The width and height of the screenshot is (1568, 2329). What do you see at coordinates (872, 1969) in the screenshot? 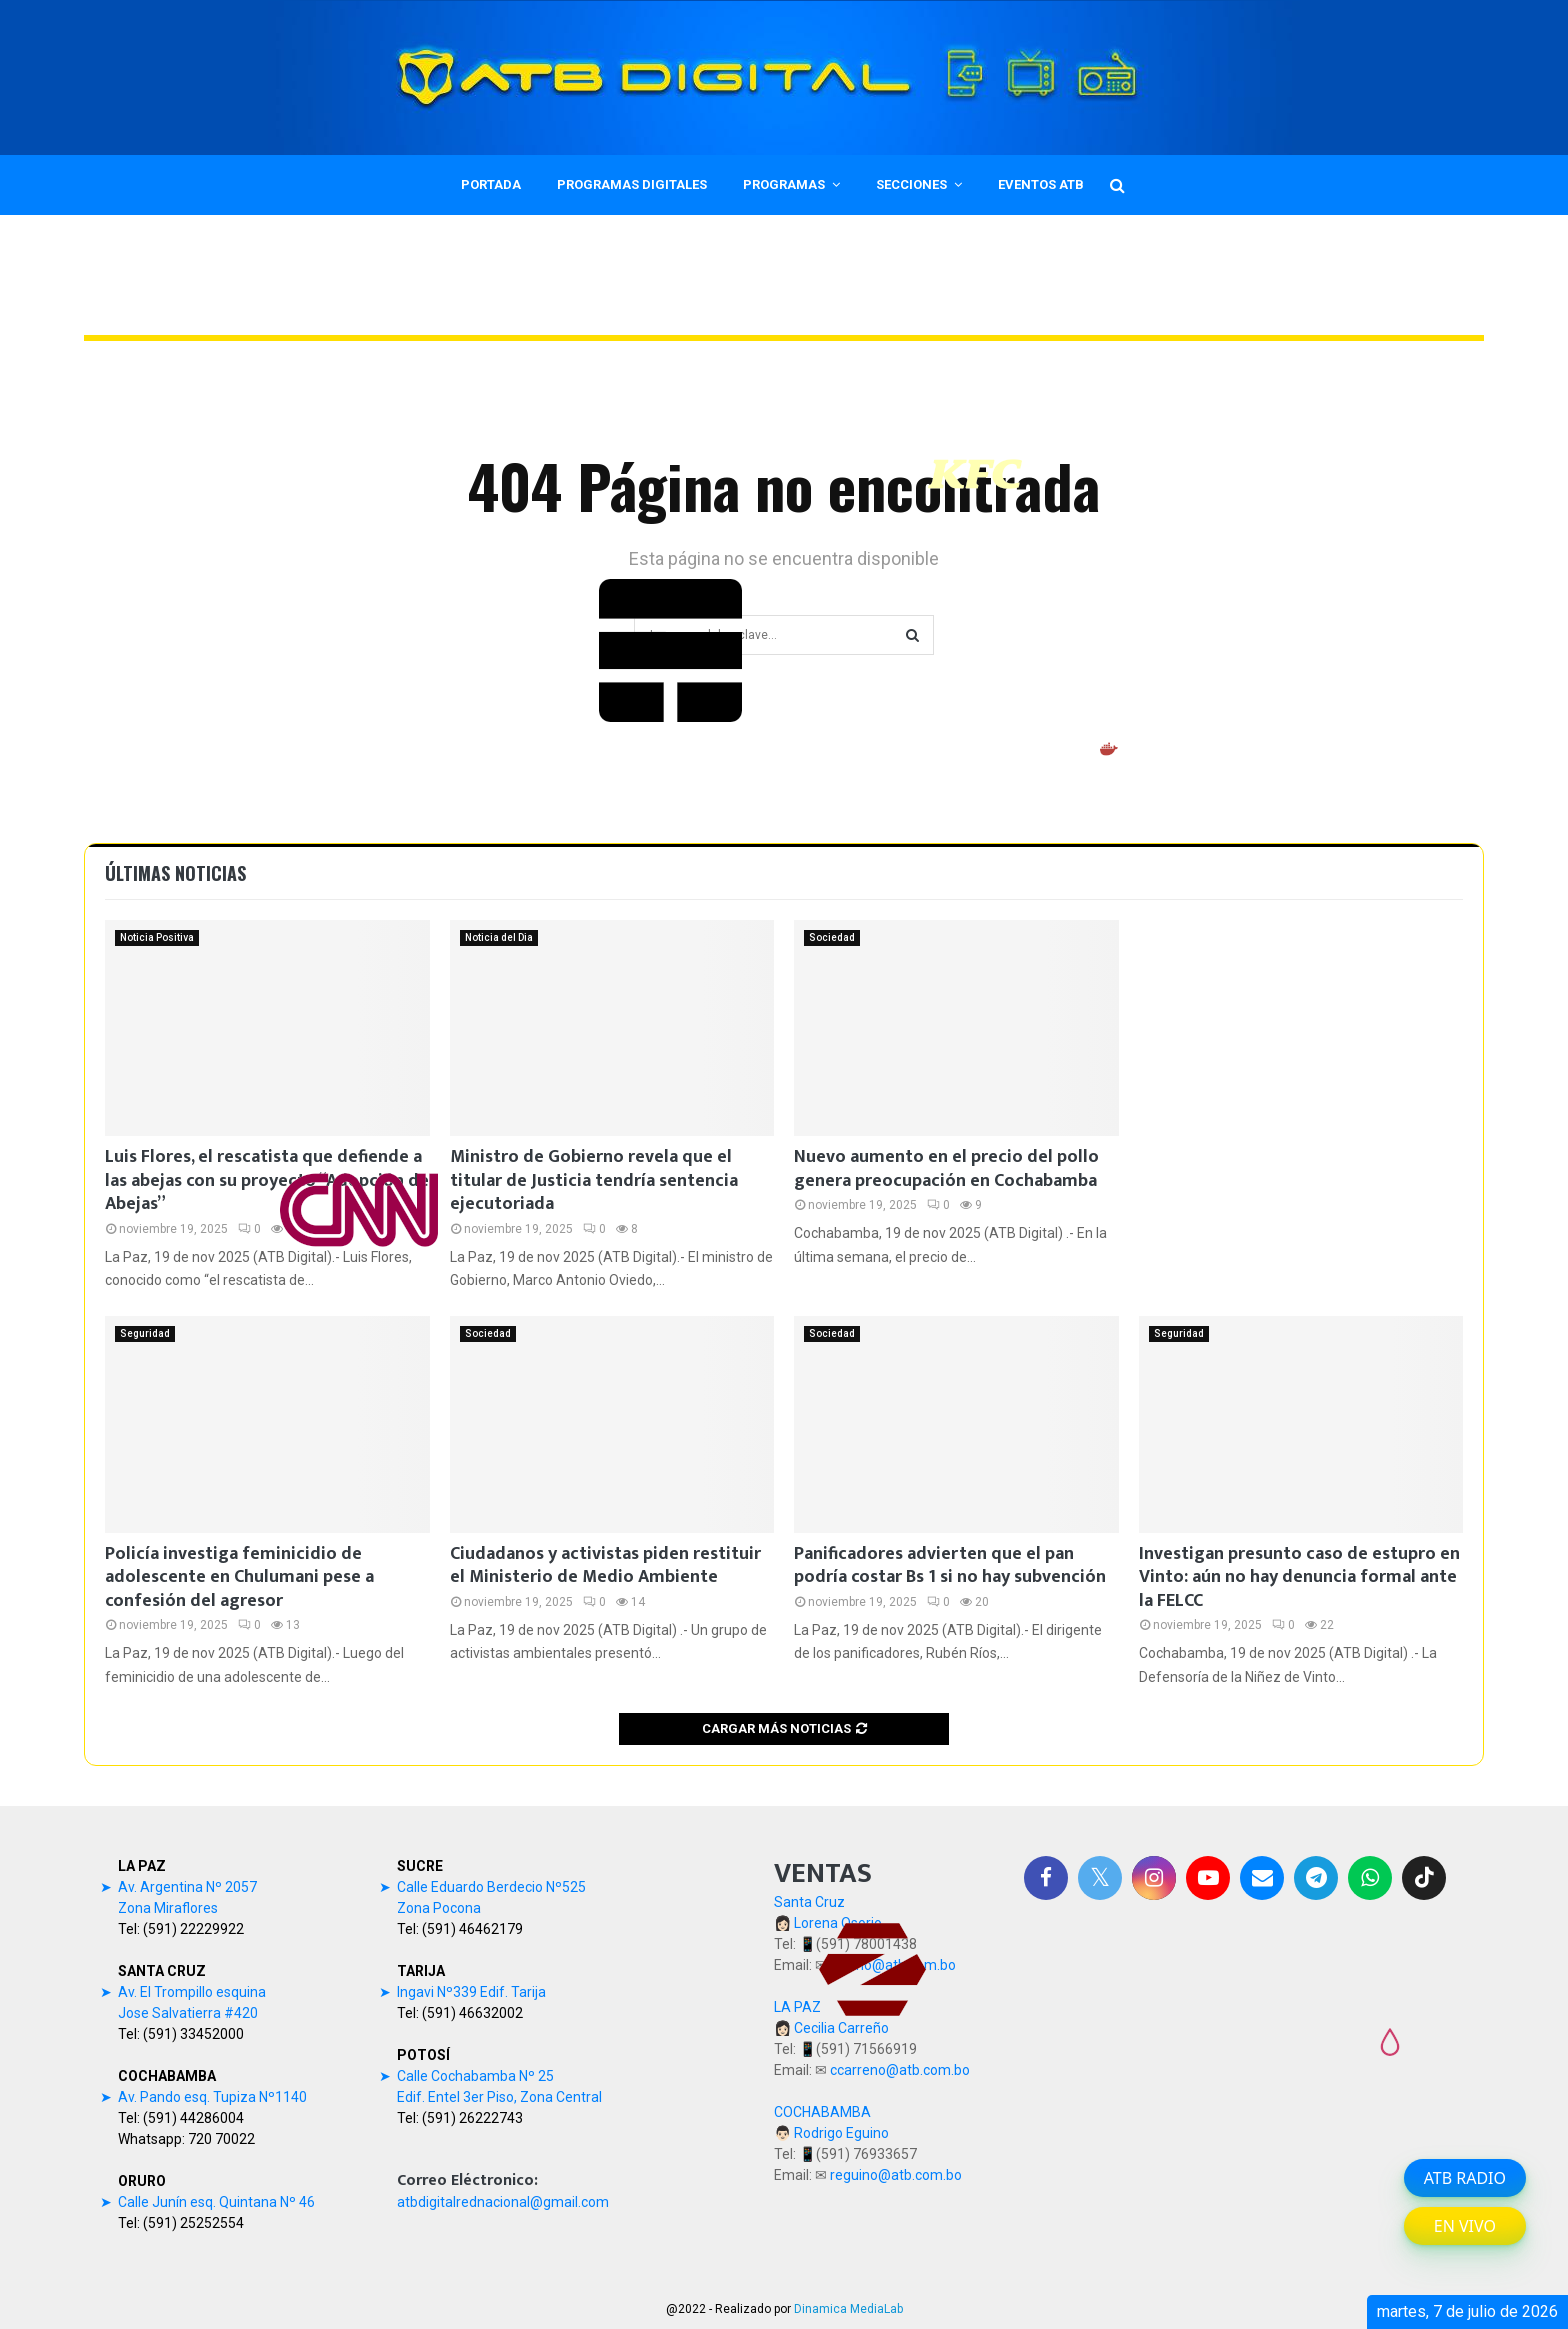
I see `zorin os logo` at bounding box center [872, 1969].